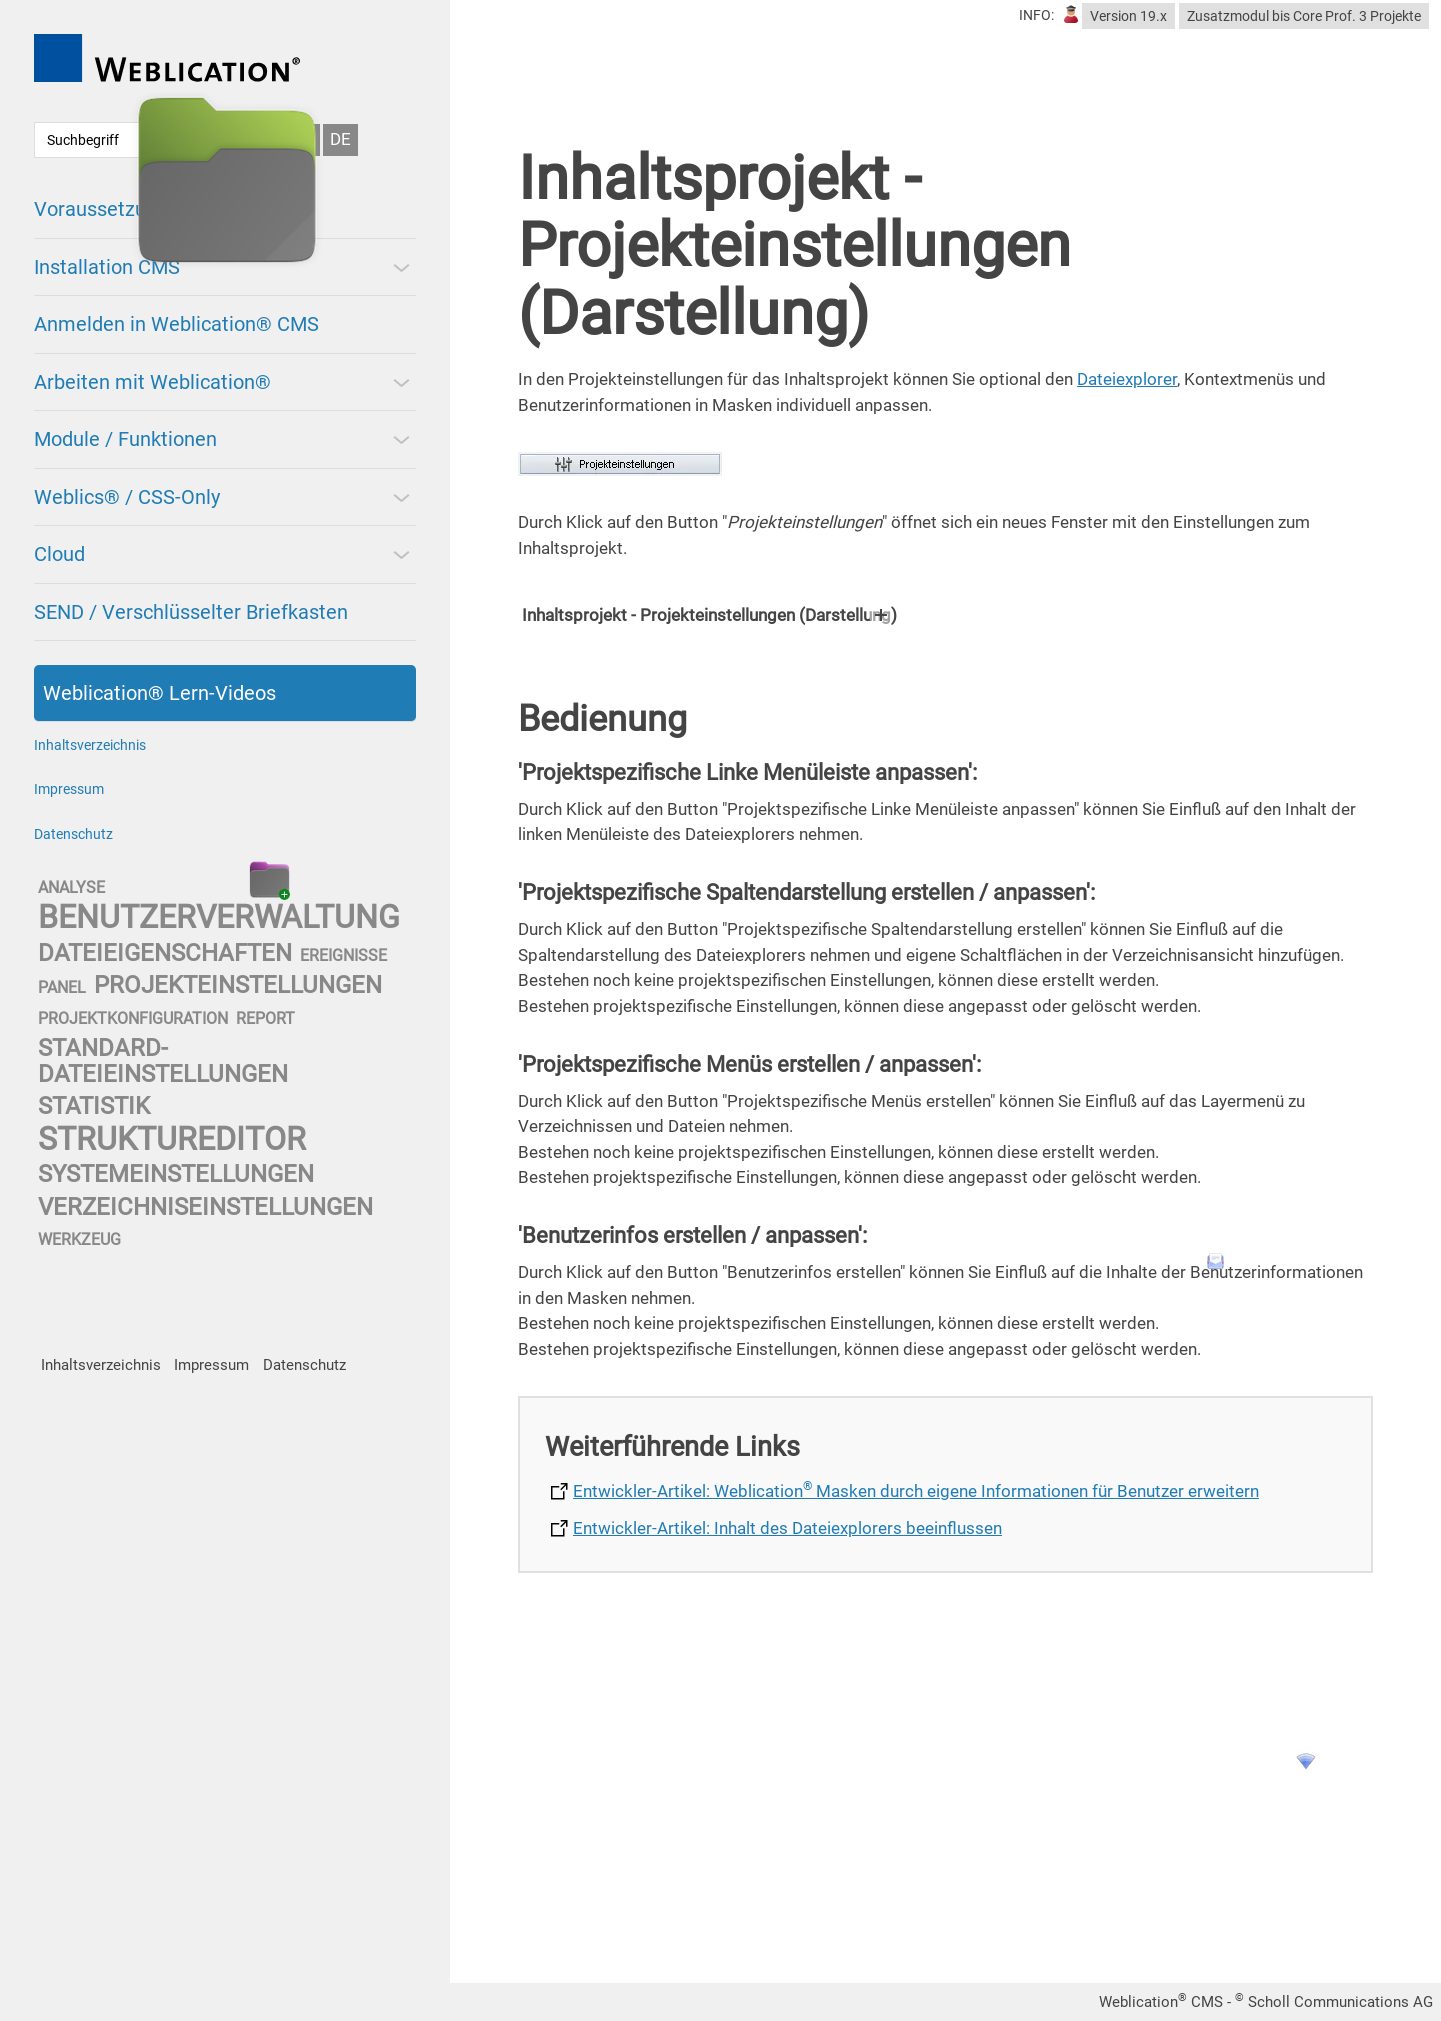 The image size is (1441, 2021). I want to click on indicates a message has been read, so click(1215, 1261).